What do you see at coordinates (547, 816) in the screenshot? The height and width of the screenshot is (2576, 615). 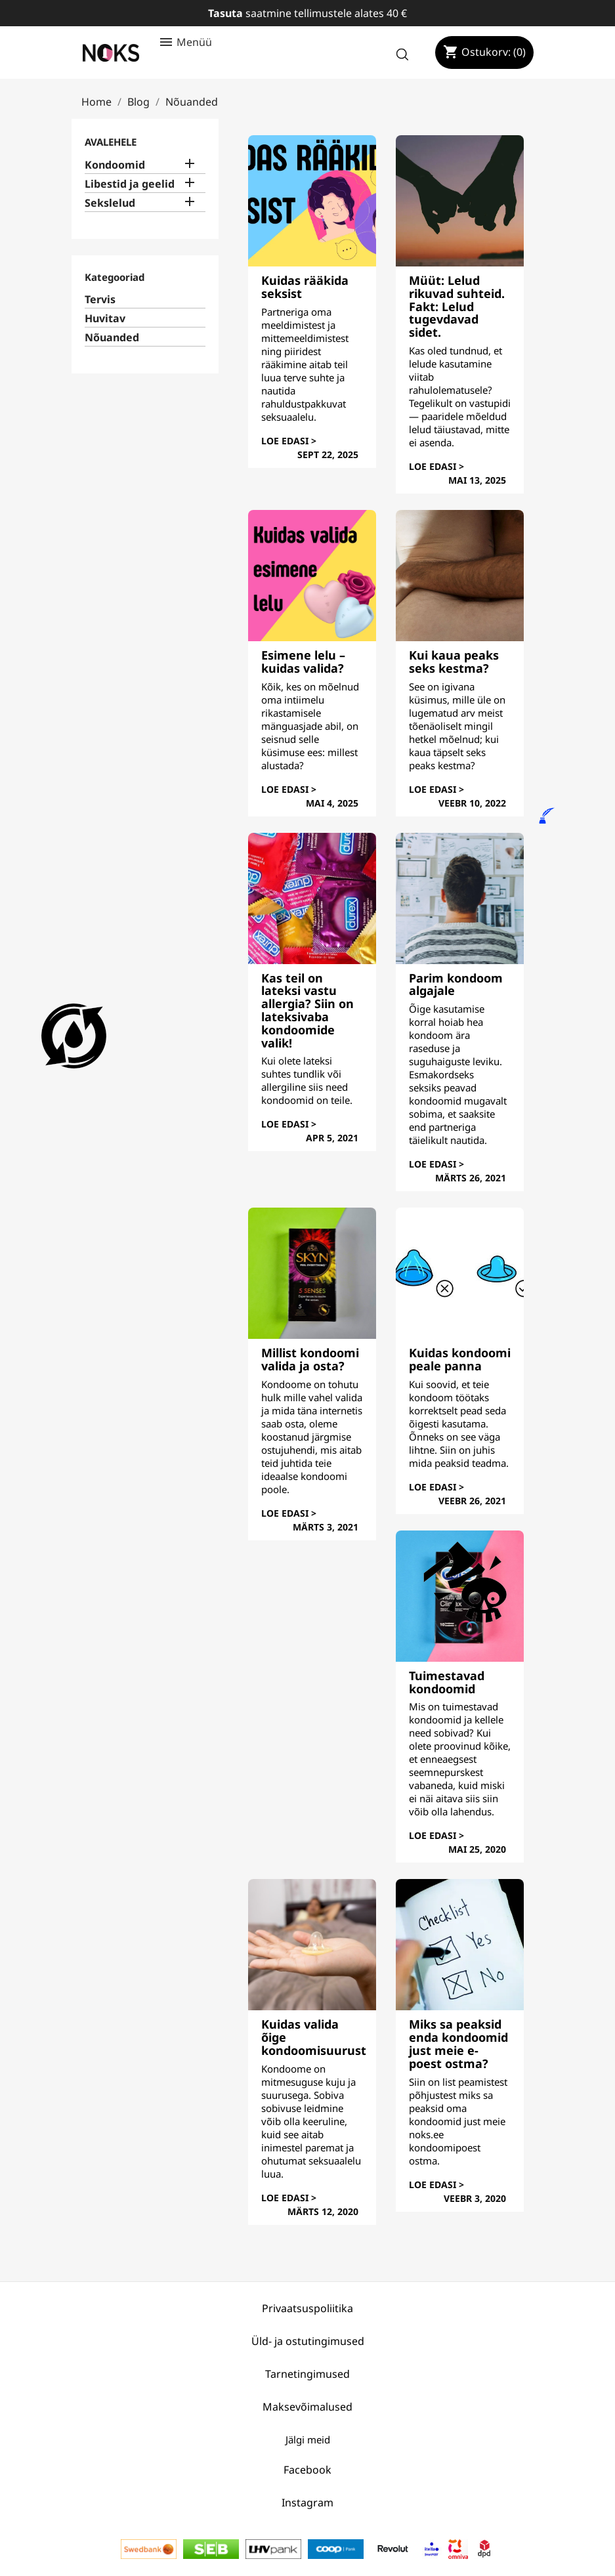 I see `compose or write a new document` at bounding box center [547, 816].